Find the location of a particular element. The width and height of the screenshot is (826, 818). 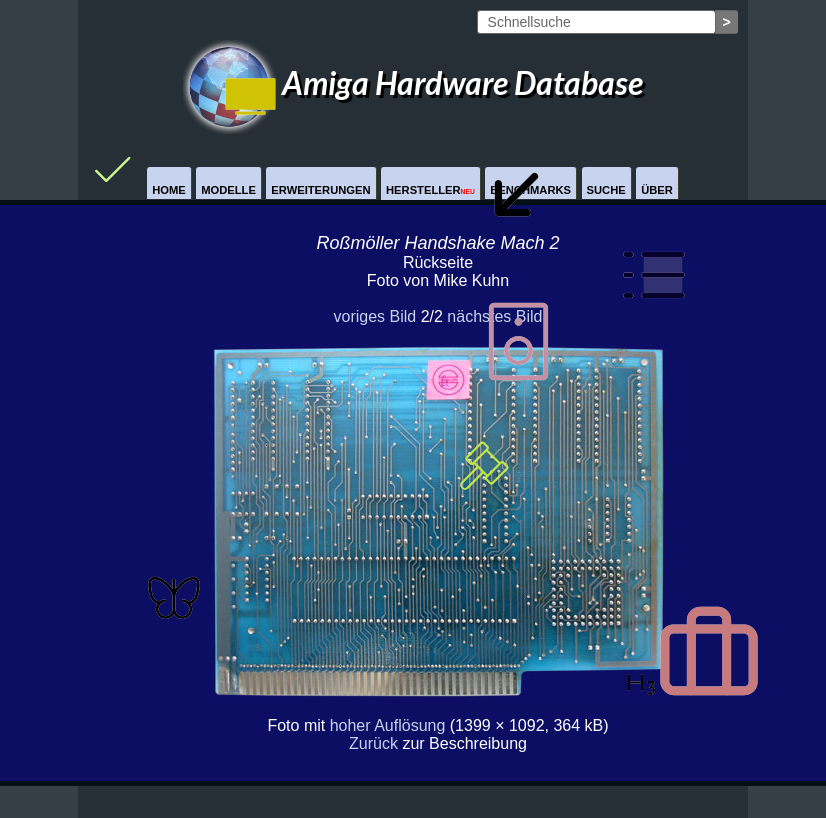

access tv or video streaming features is located at coordinates (250, 96).